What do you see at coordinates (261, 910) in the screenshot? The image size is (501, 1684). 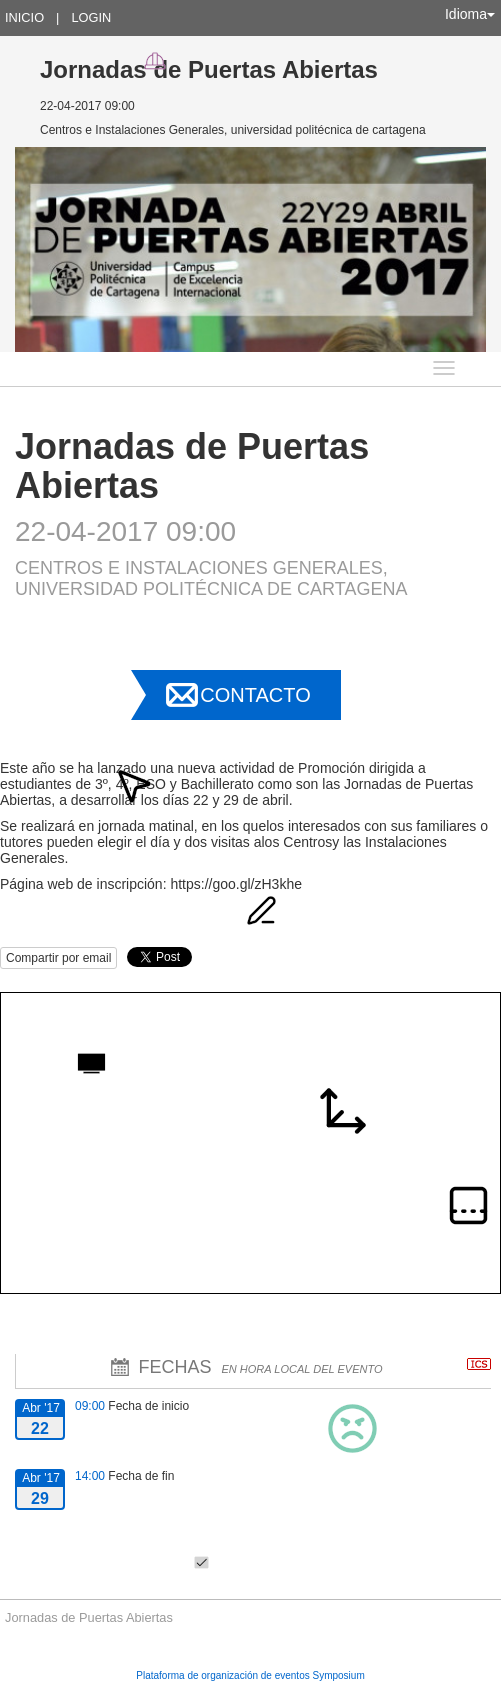 I see `edit text or content` at bounding box center [261, 910].